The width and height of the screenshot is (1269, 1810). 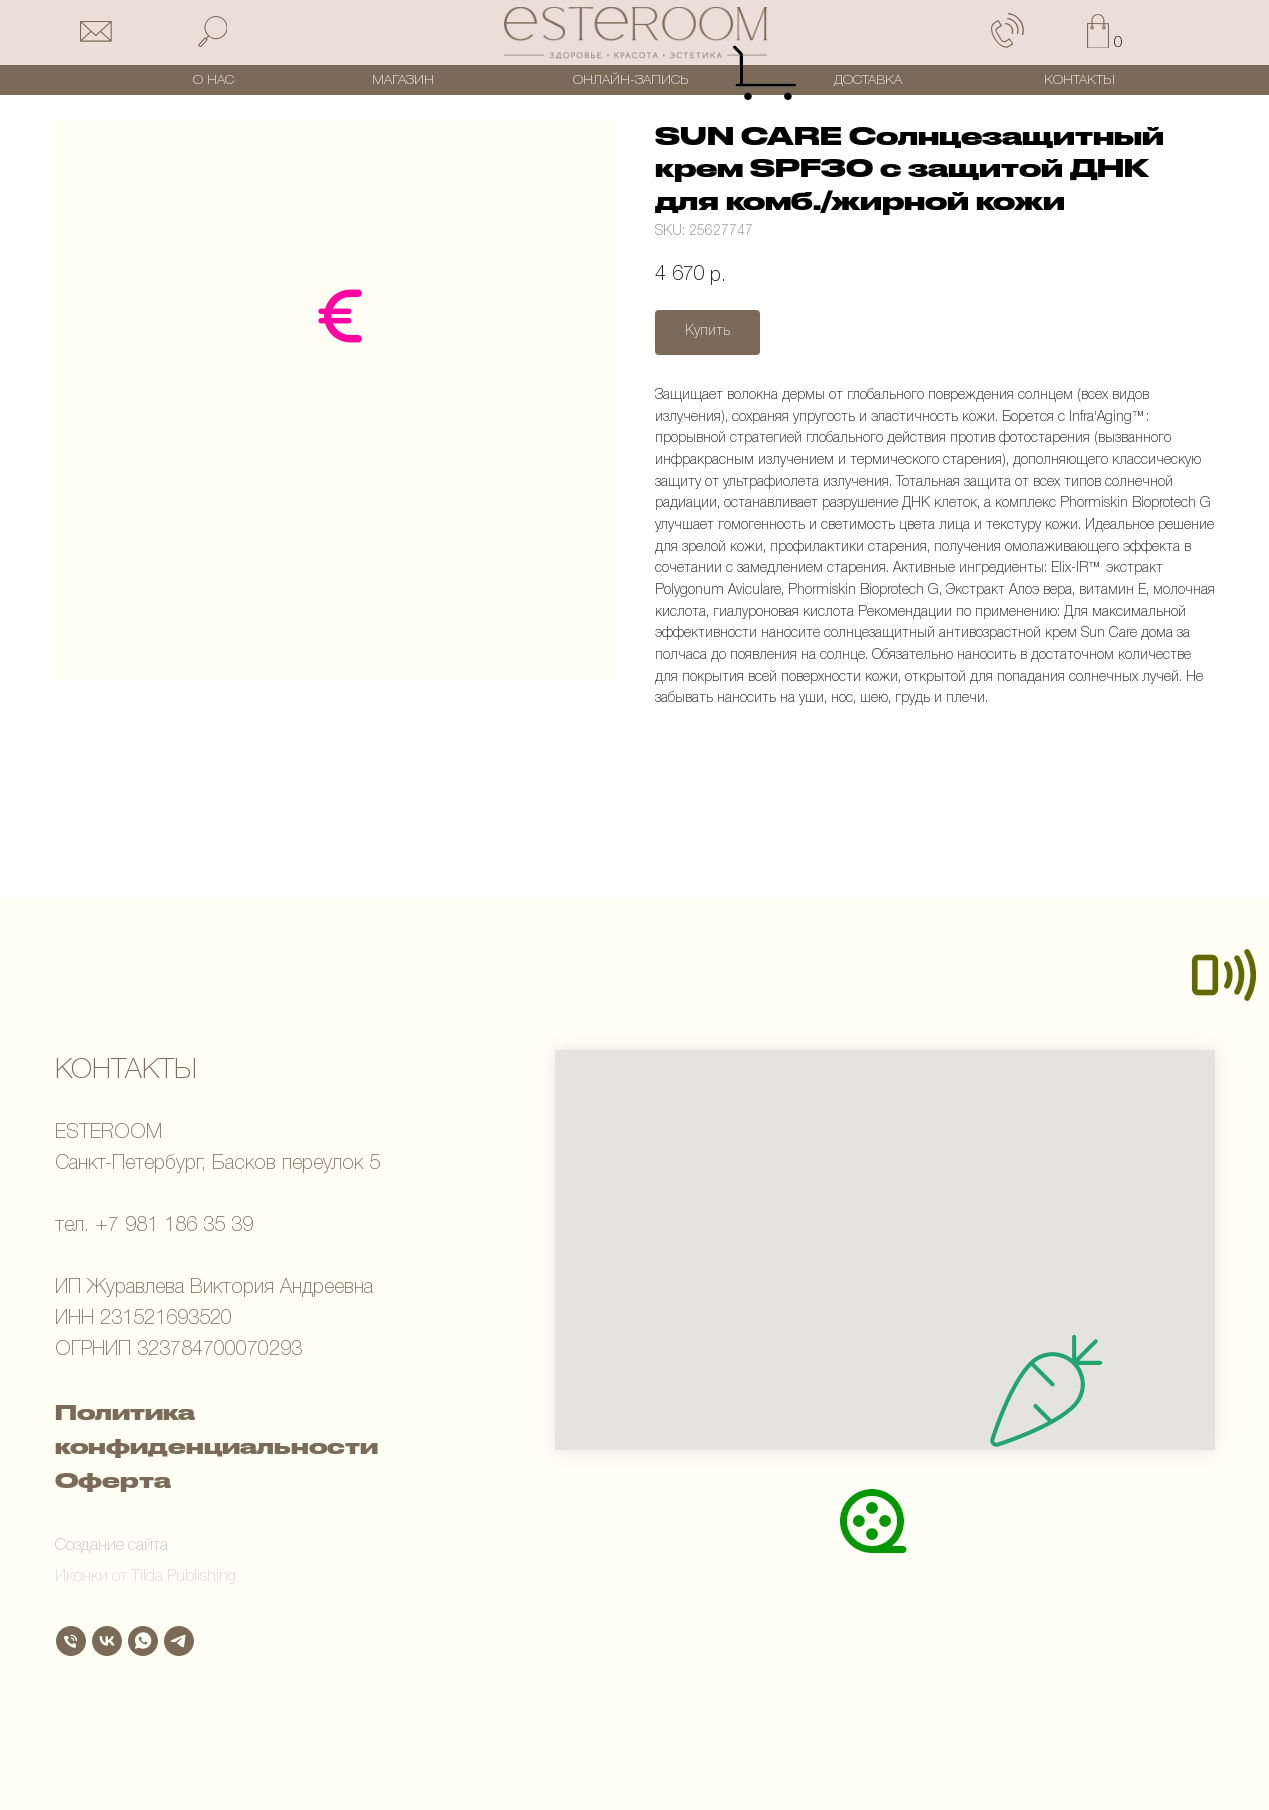 What do you see at coordinates (1044, 1393) in the screenshot?
I see `browse vegetable or produce category` at bounding box center [1044, 1393].